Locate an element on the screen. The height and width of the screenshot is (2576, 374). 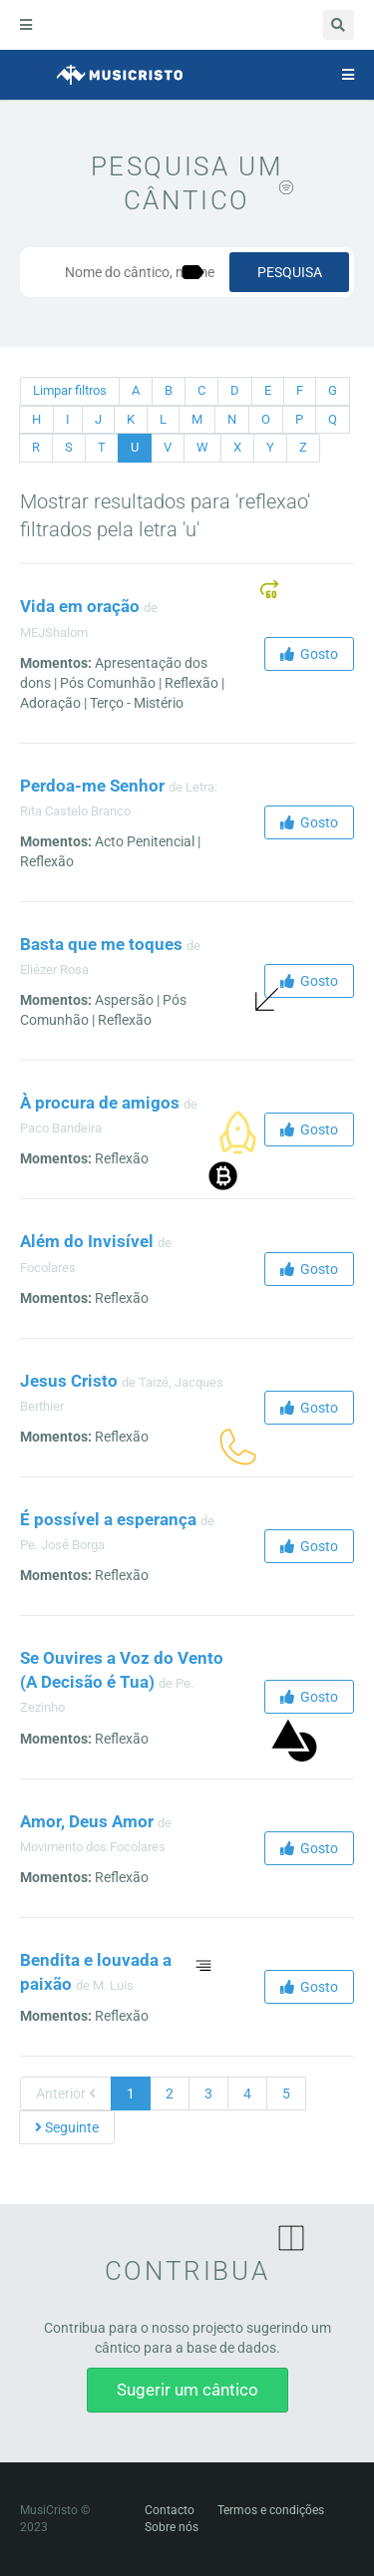
access shape tools or drawing options is located at coordinates (294, 1741).